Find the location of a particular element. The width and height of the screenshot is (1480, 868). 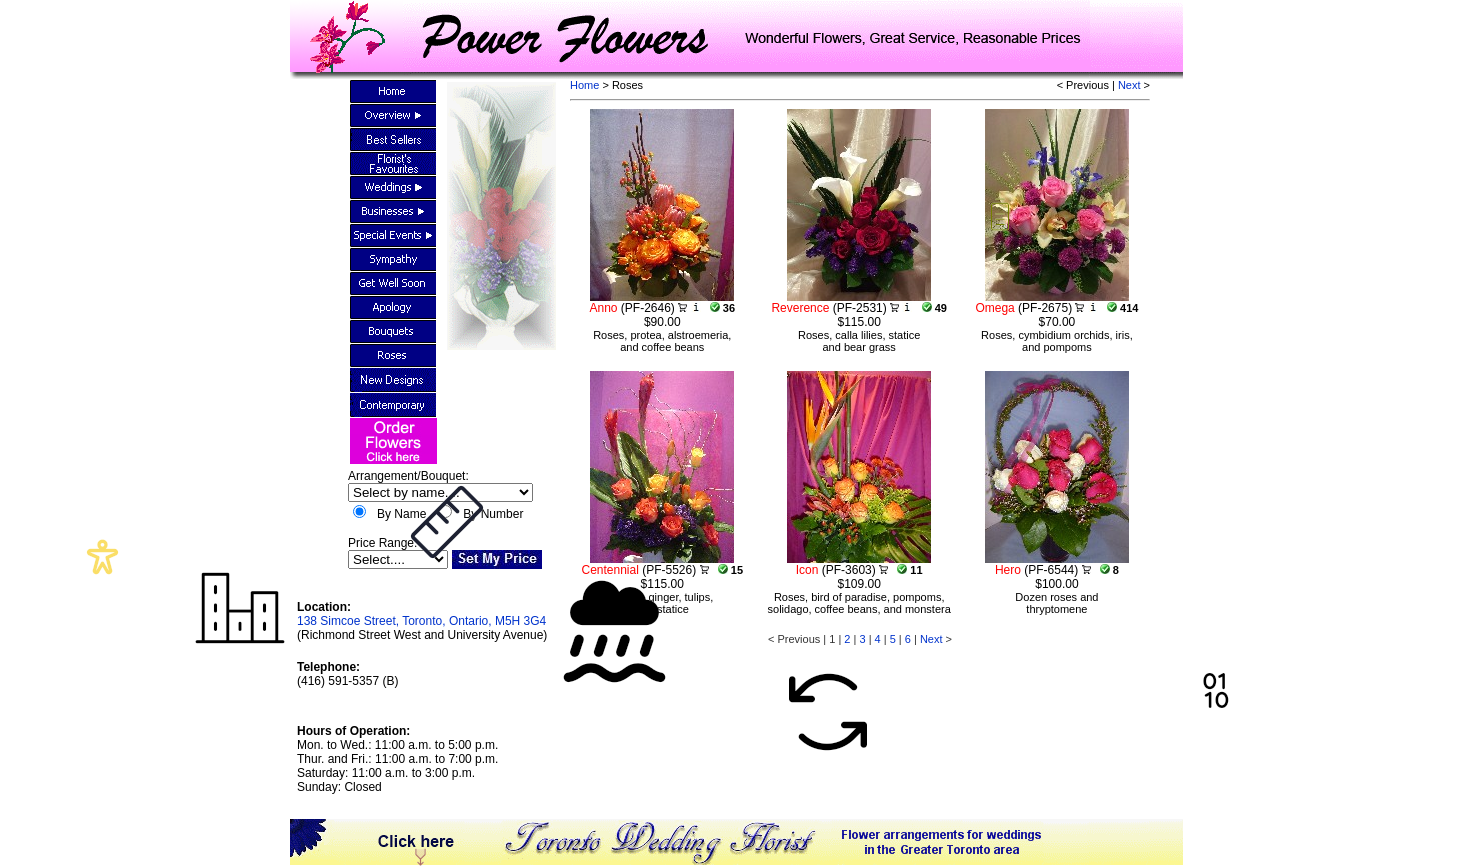

view or edit binary data is located at coordinates (1215, 690).